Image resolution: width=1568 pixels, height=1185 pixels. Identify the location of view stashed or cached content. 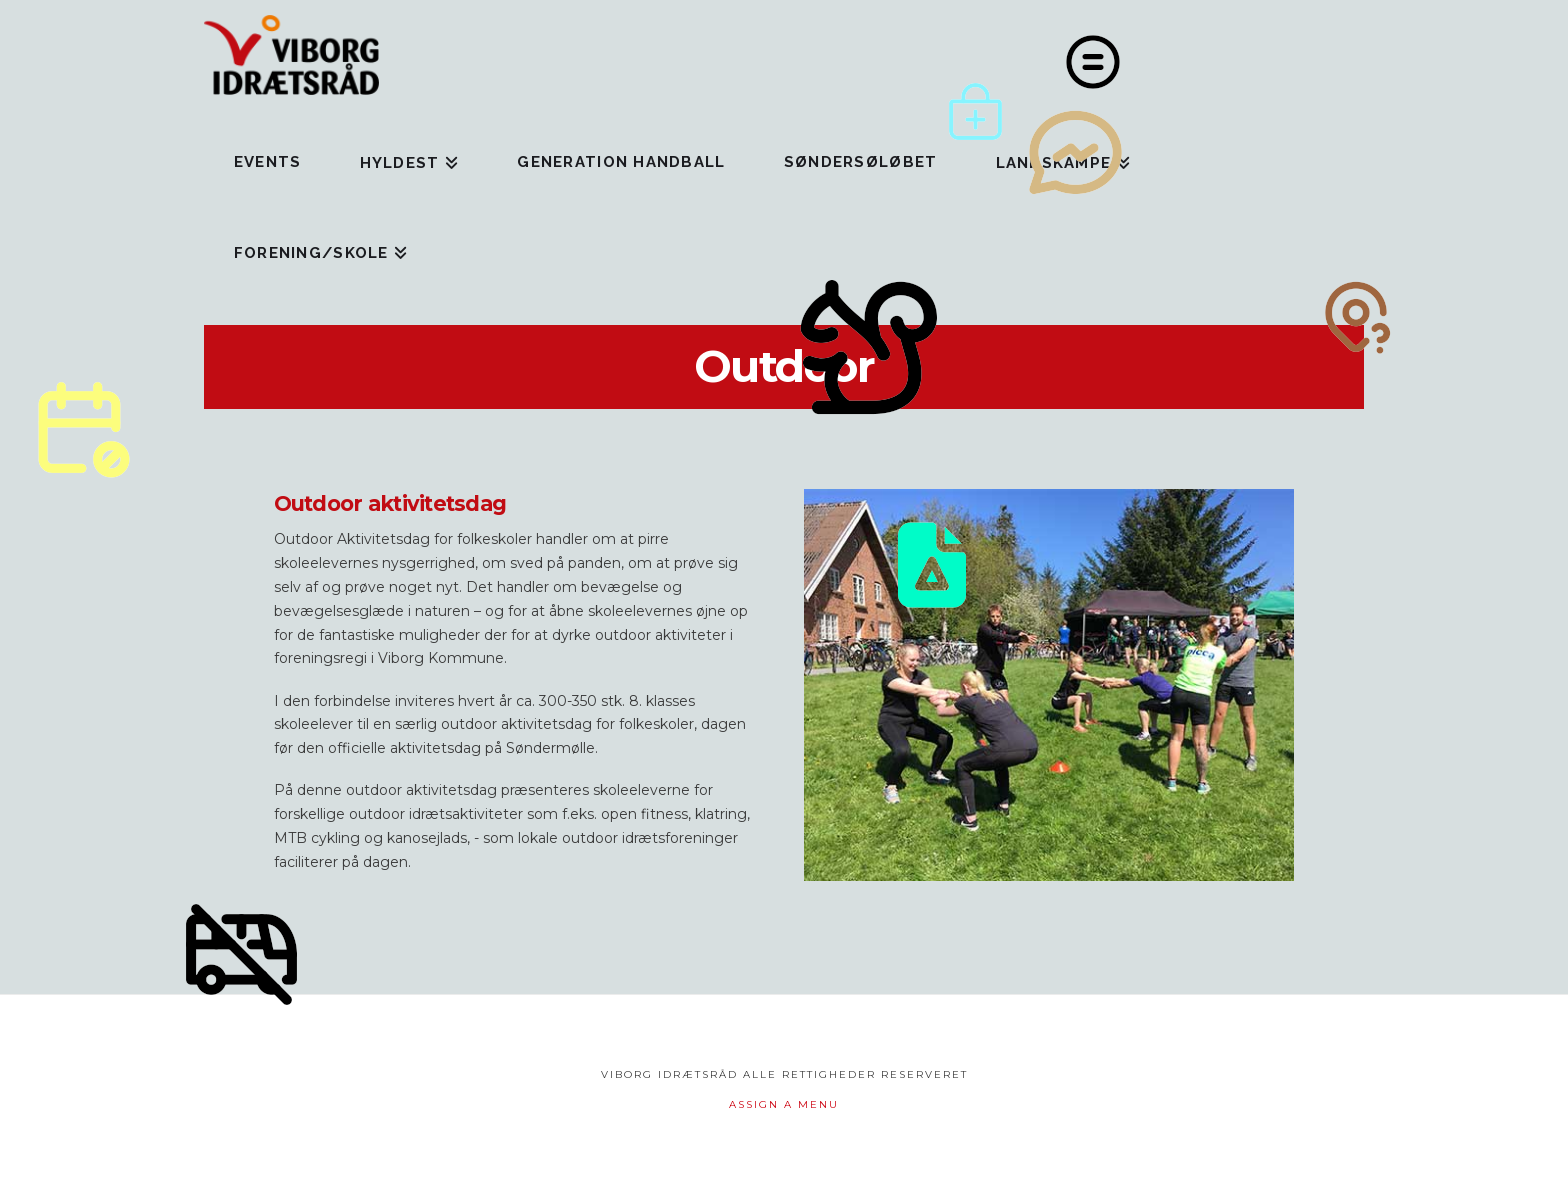
(865, 351).